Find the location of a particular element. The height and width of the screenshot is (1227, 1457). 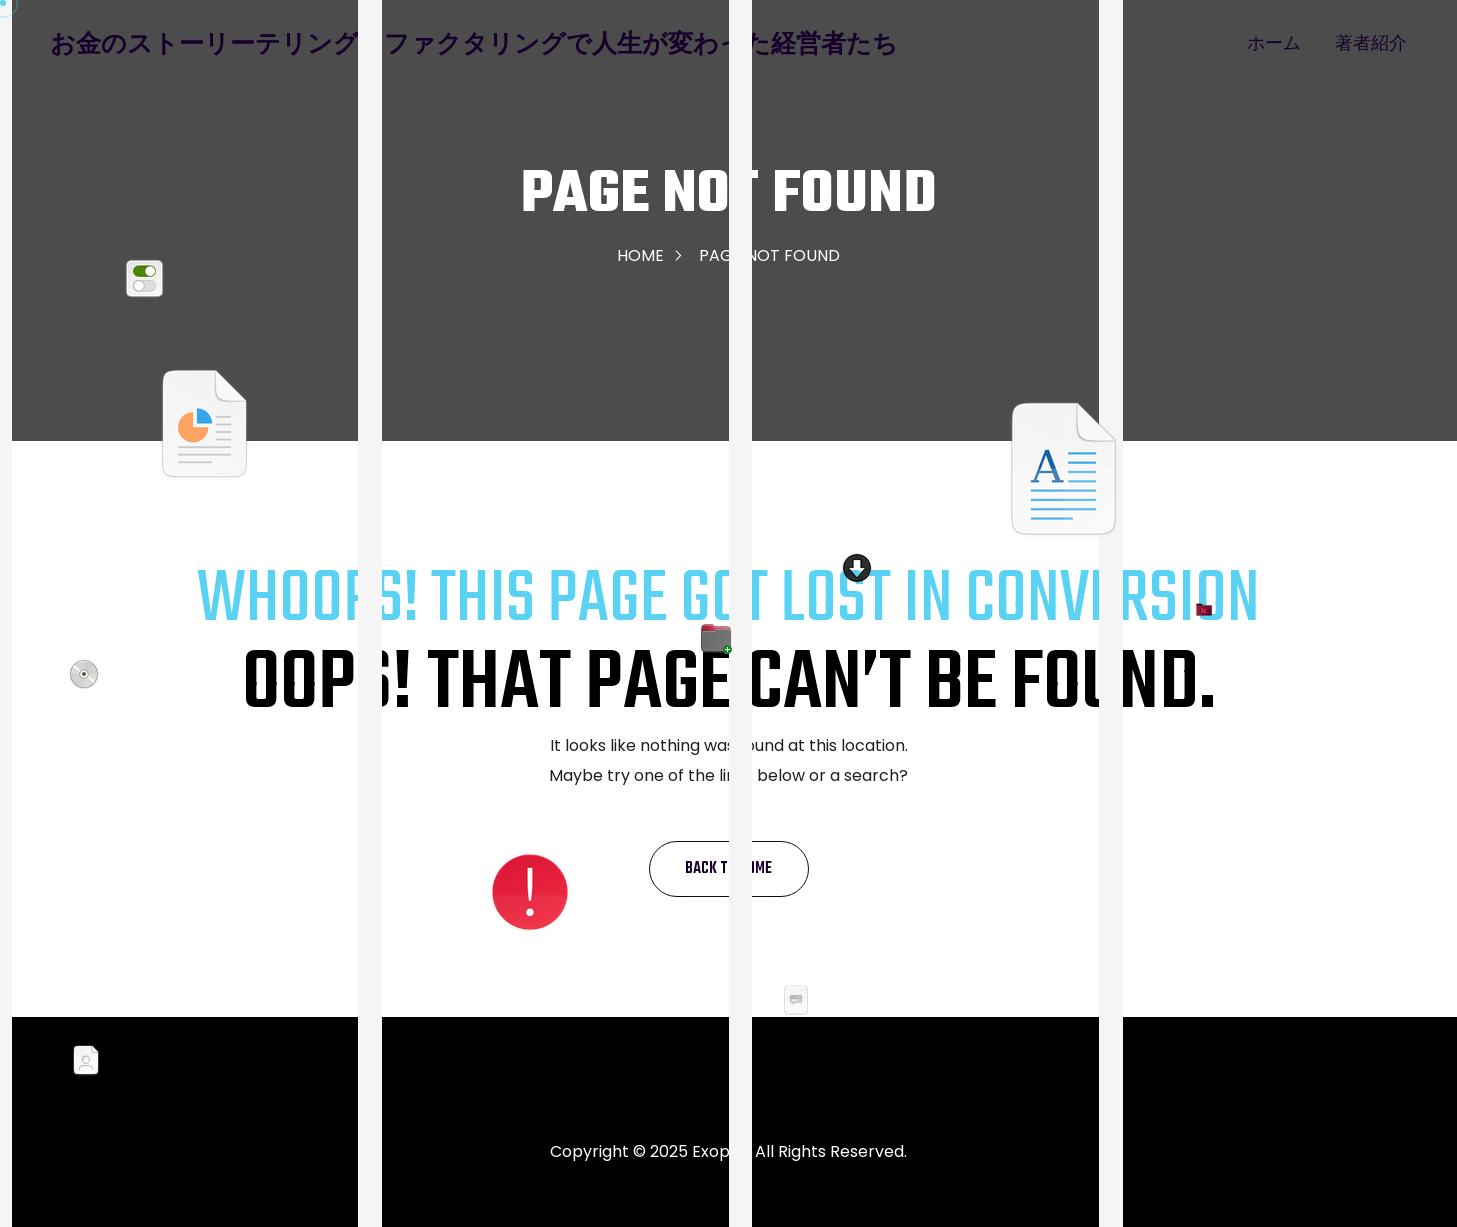

credits or attribution file is located at coordinates (86, 1060).